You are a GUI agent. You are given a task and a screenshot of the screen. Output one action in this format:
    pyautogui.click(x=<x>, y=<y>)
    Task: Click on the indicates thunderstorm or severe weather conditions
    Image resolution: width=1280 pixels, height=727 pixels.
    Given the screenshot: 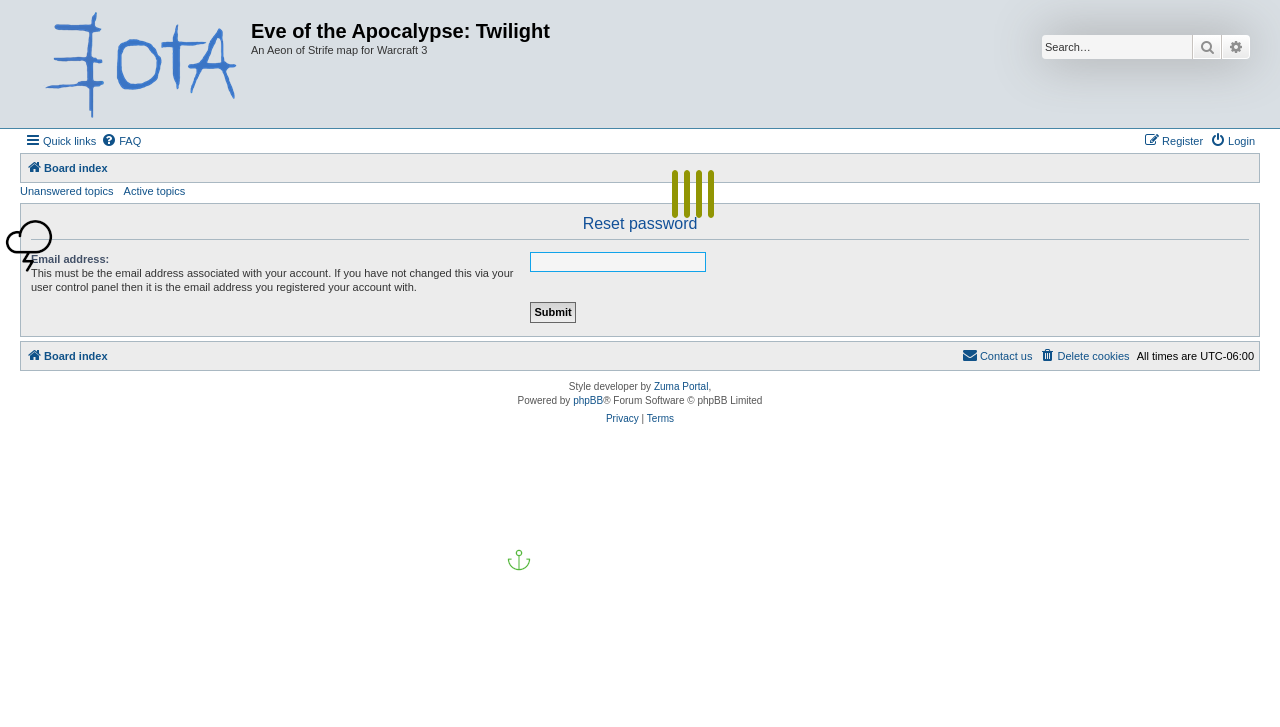 What is the action you would take?
    pyautogui.click(x=29, y=245)
    